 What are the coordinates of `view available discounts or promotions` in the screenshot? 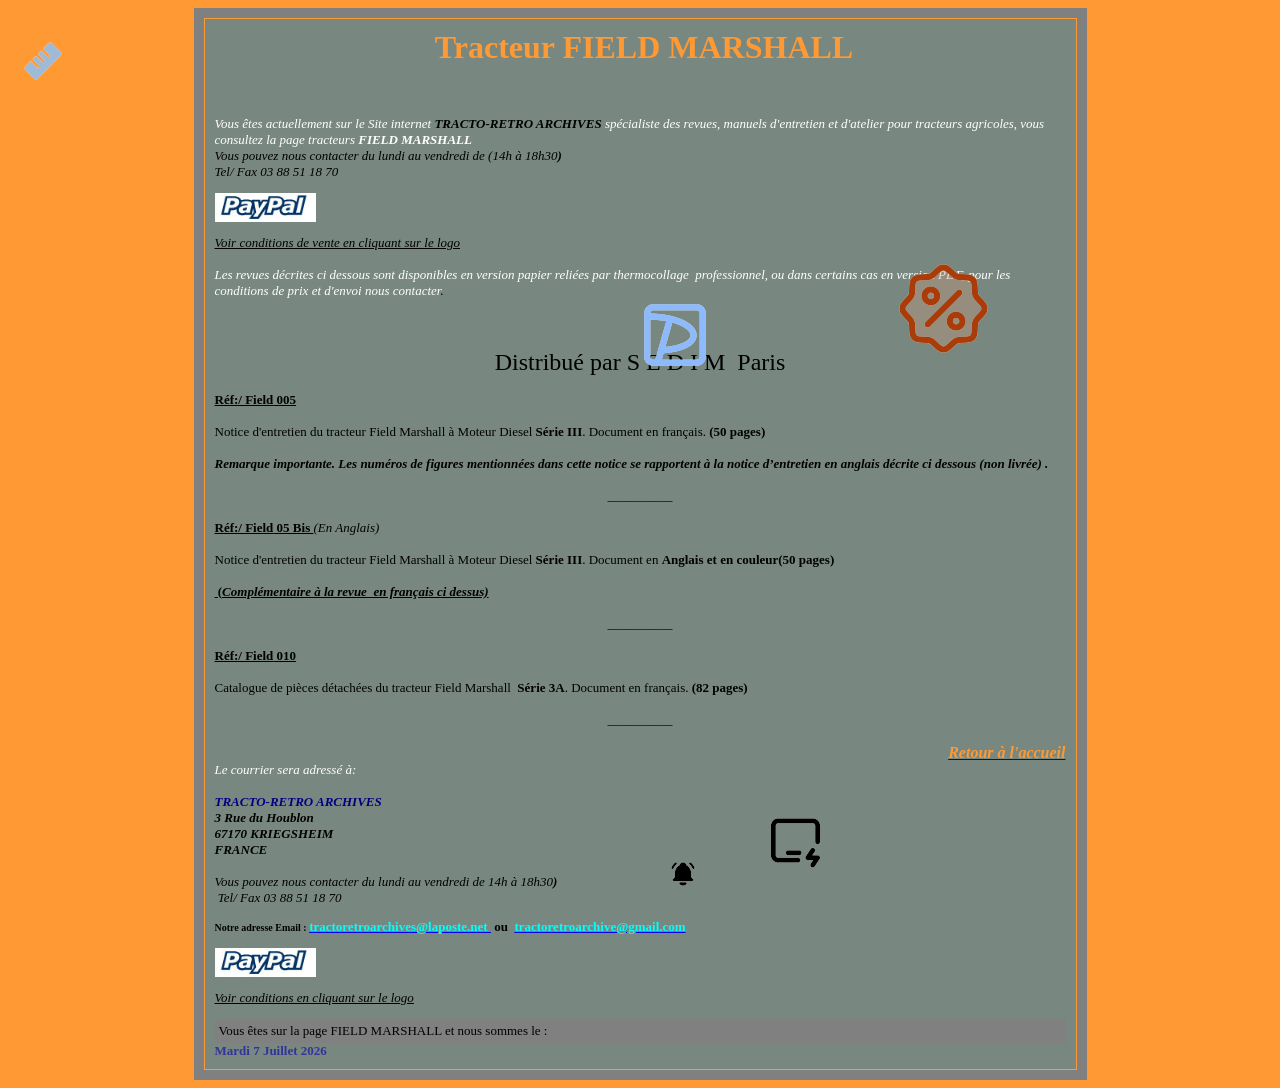 It's located at (943, 308).